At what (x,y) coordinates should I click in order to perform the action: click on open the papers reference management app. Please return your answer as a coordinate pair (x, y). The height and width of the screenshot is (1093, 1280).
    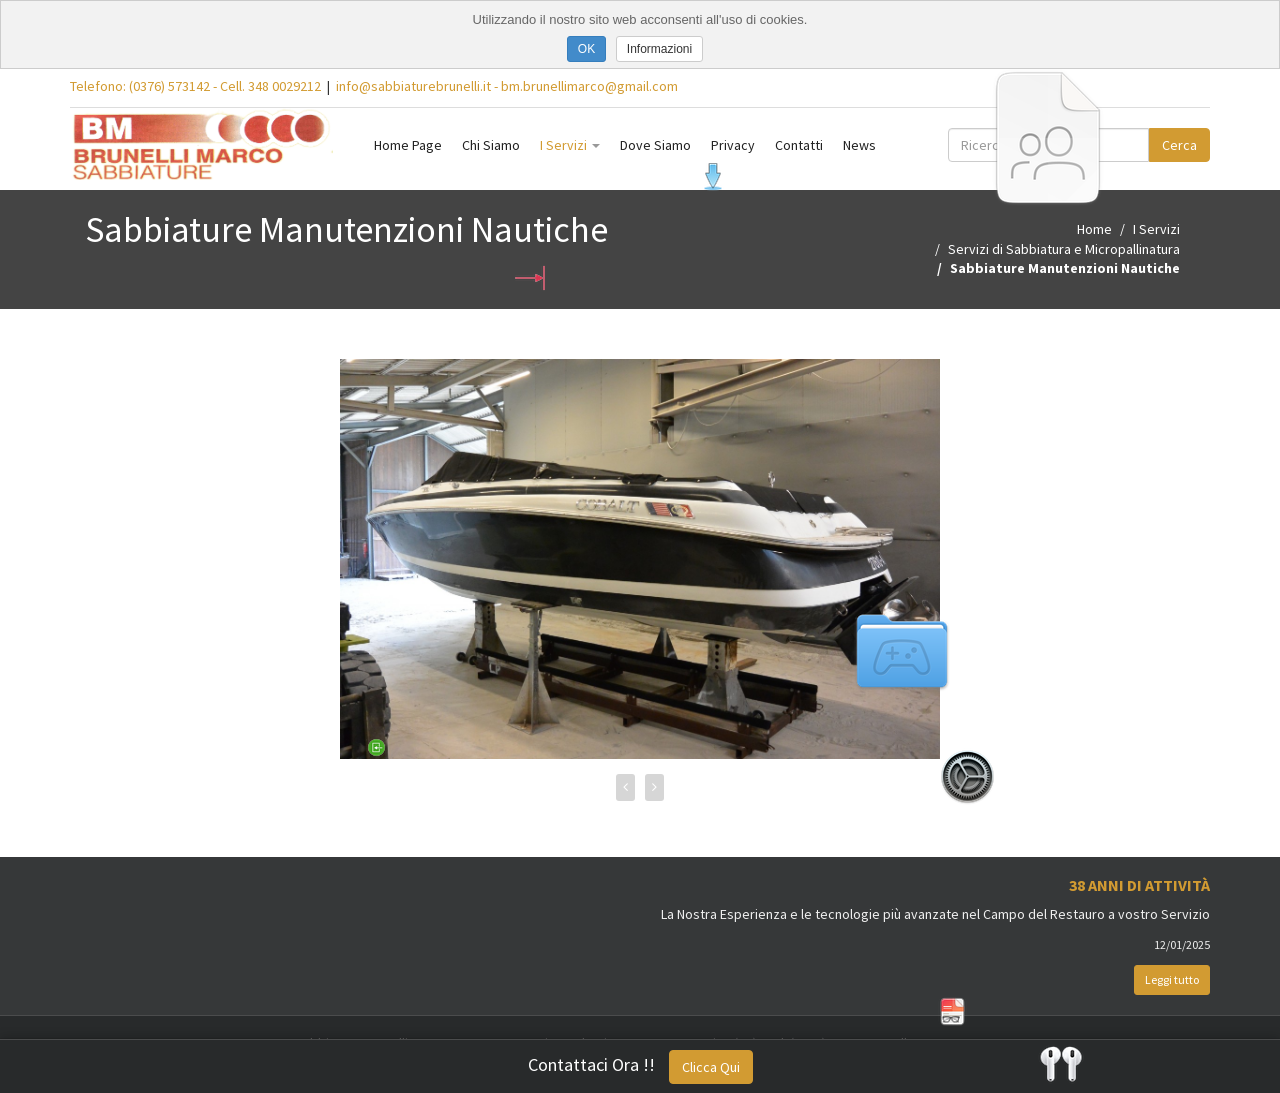
    Looking at the image, I should click on (952, 1011).